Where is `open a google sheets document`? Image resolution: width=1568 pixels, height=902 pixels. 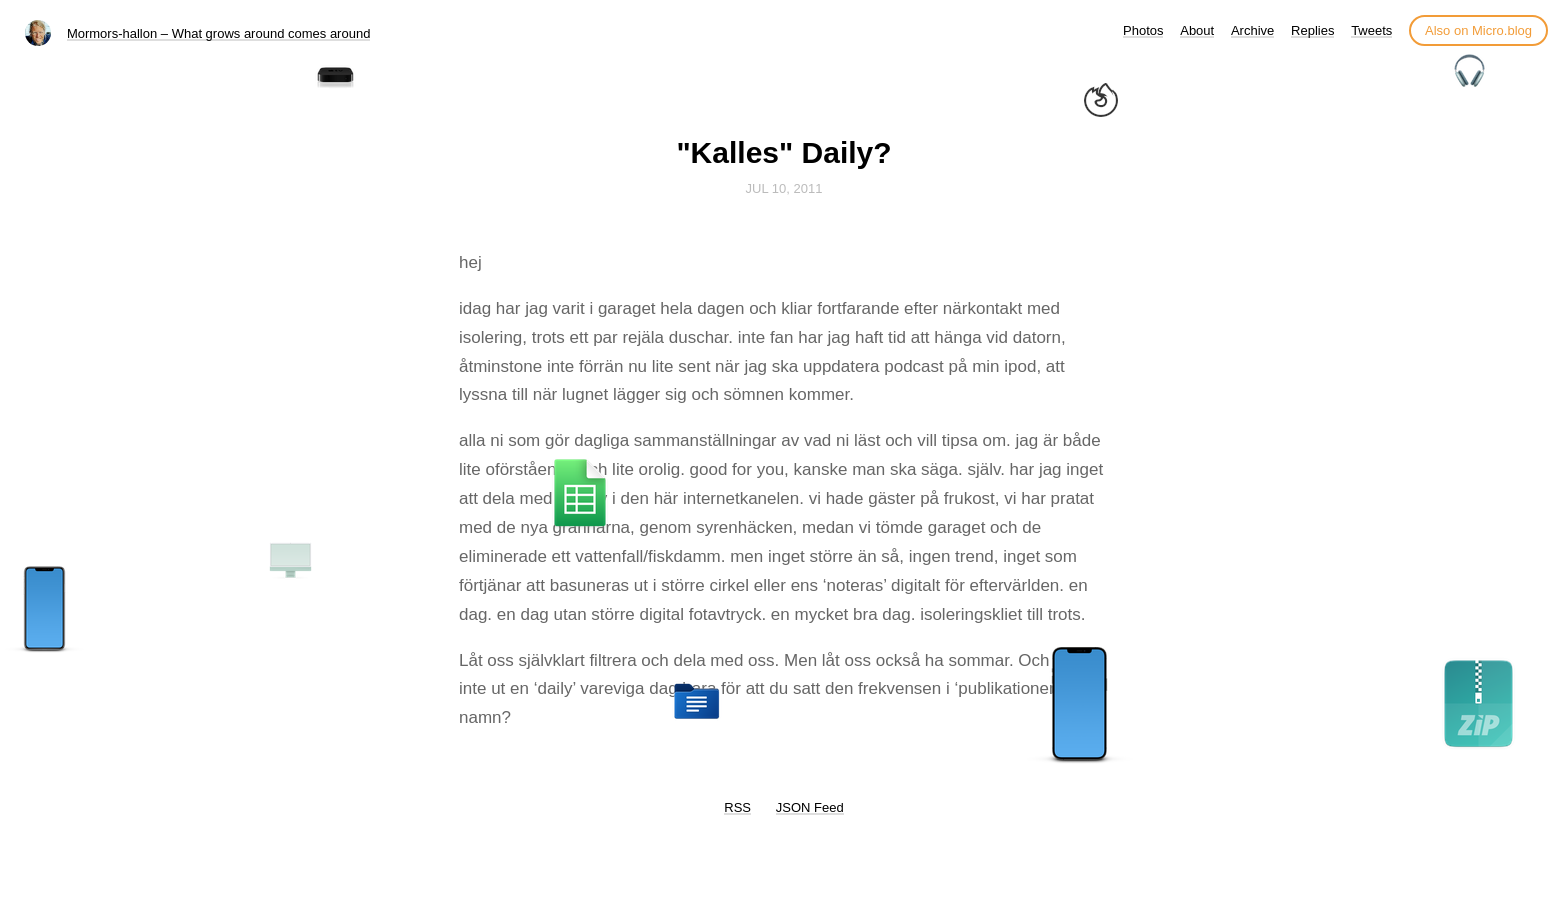
open a google sheets document is located at coordinates (580, 494).